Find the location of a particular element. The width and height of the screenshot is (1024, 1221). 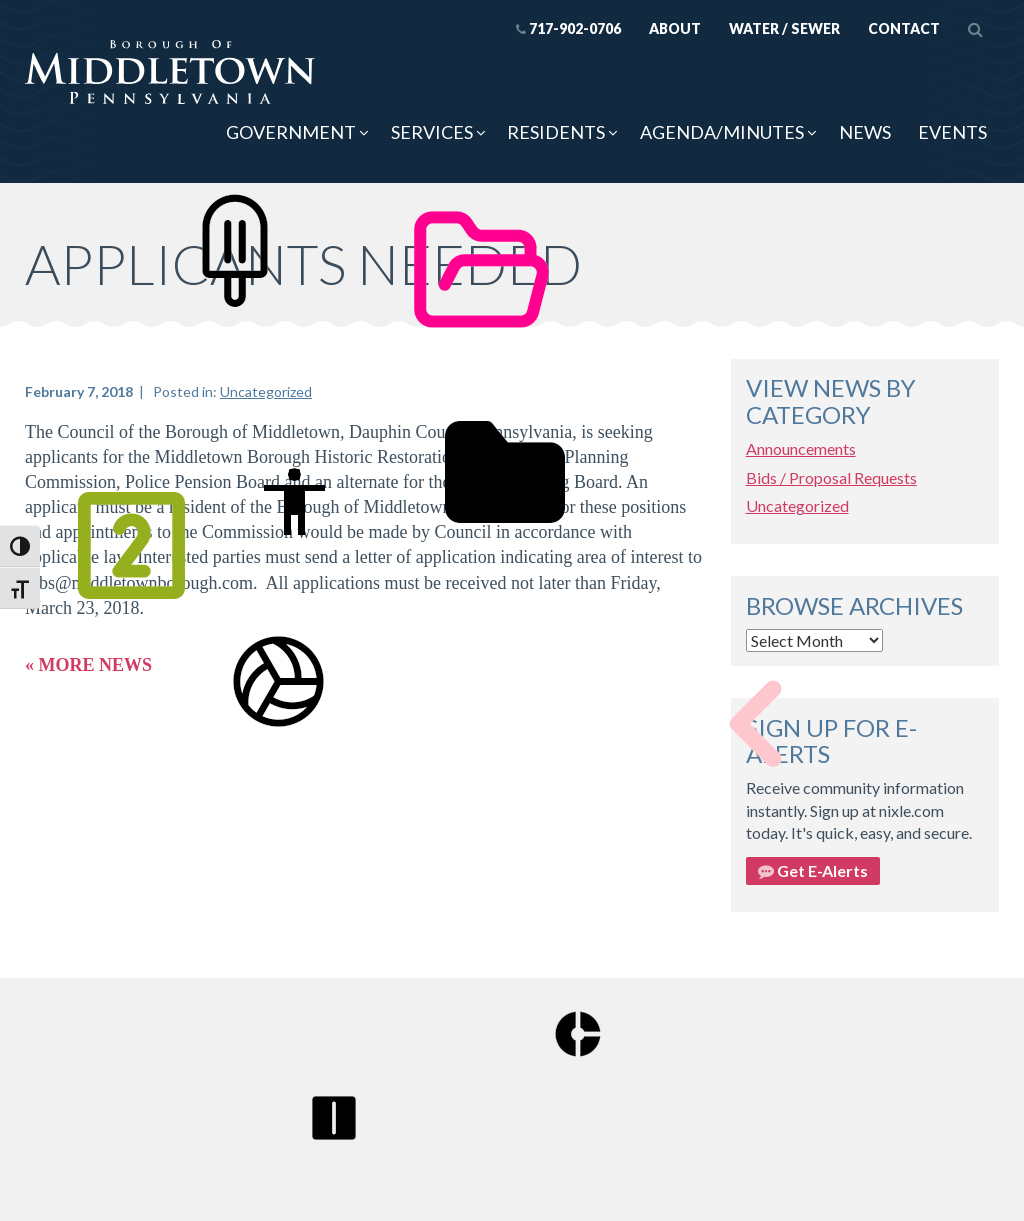

open folder to view contents is located at coordinates (481, 272).